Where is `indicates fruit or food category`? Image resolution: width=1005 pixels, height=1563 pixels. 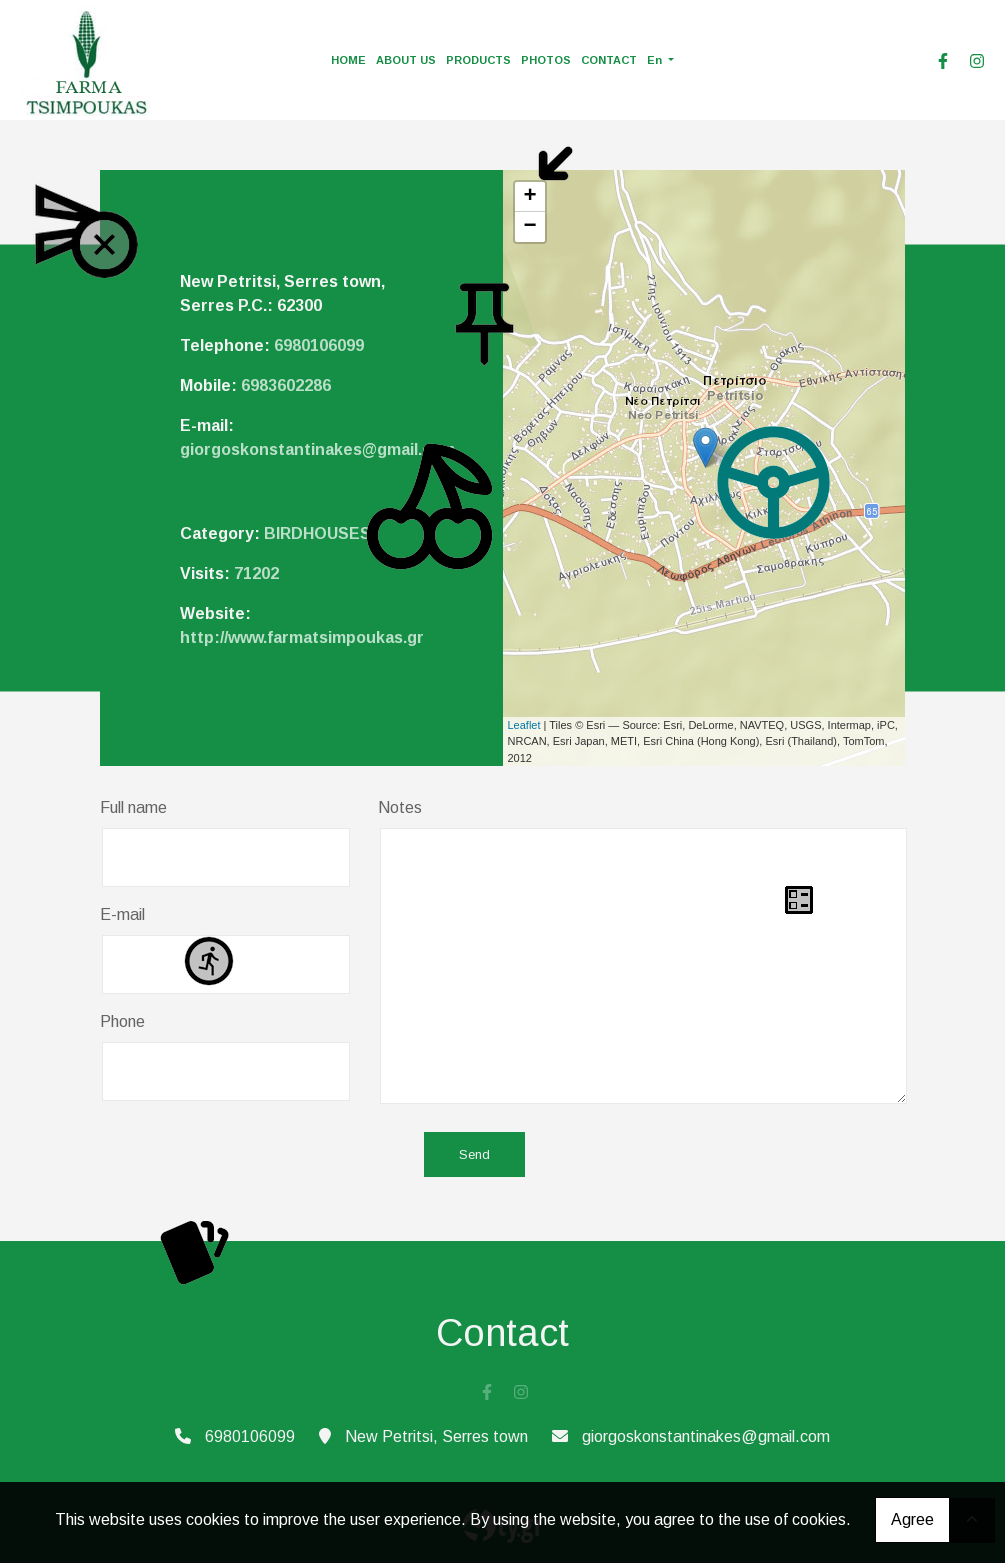 indicates fruit or food category is located at coordinates (429, 506).